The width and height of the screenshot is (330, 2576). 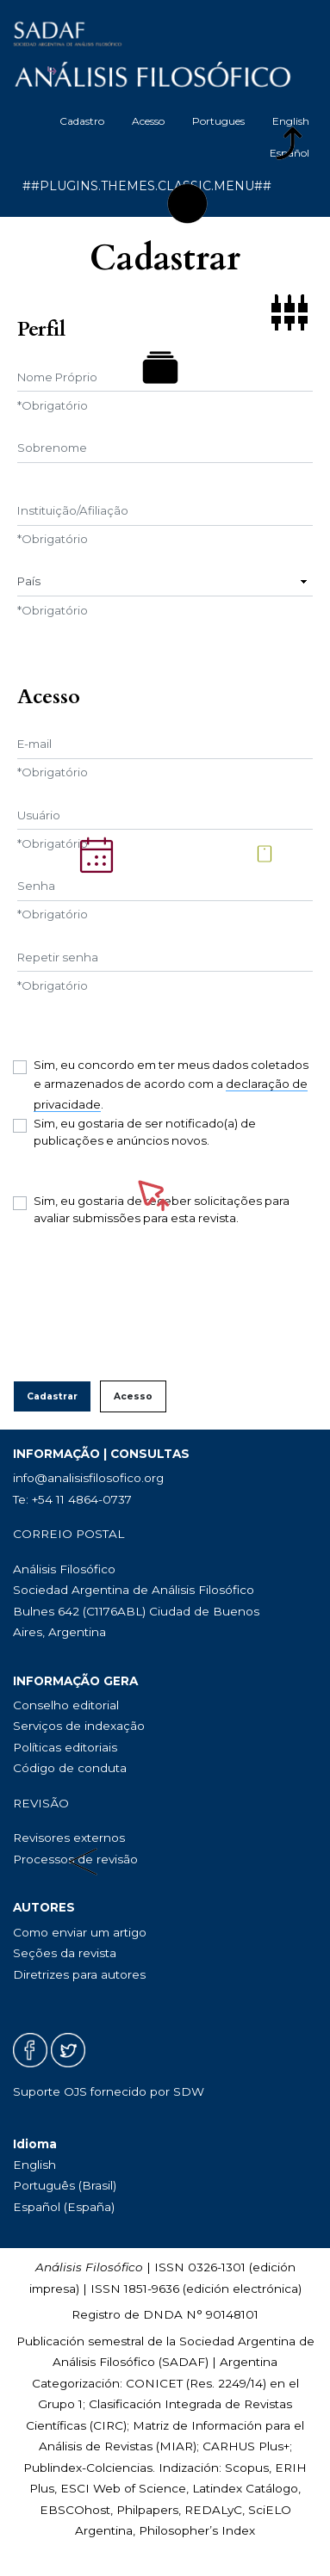 What do you see at coordinates (187, 203) in the screenshot?
I see `indicates a filled or selected state` at bounding box center [187, 203].